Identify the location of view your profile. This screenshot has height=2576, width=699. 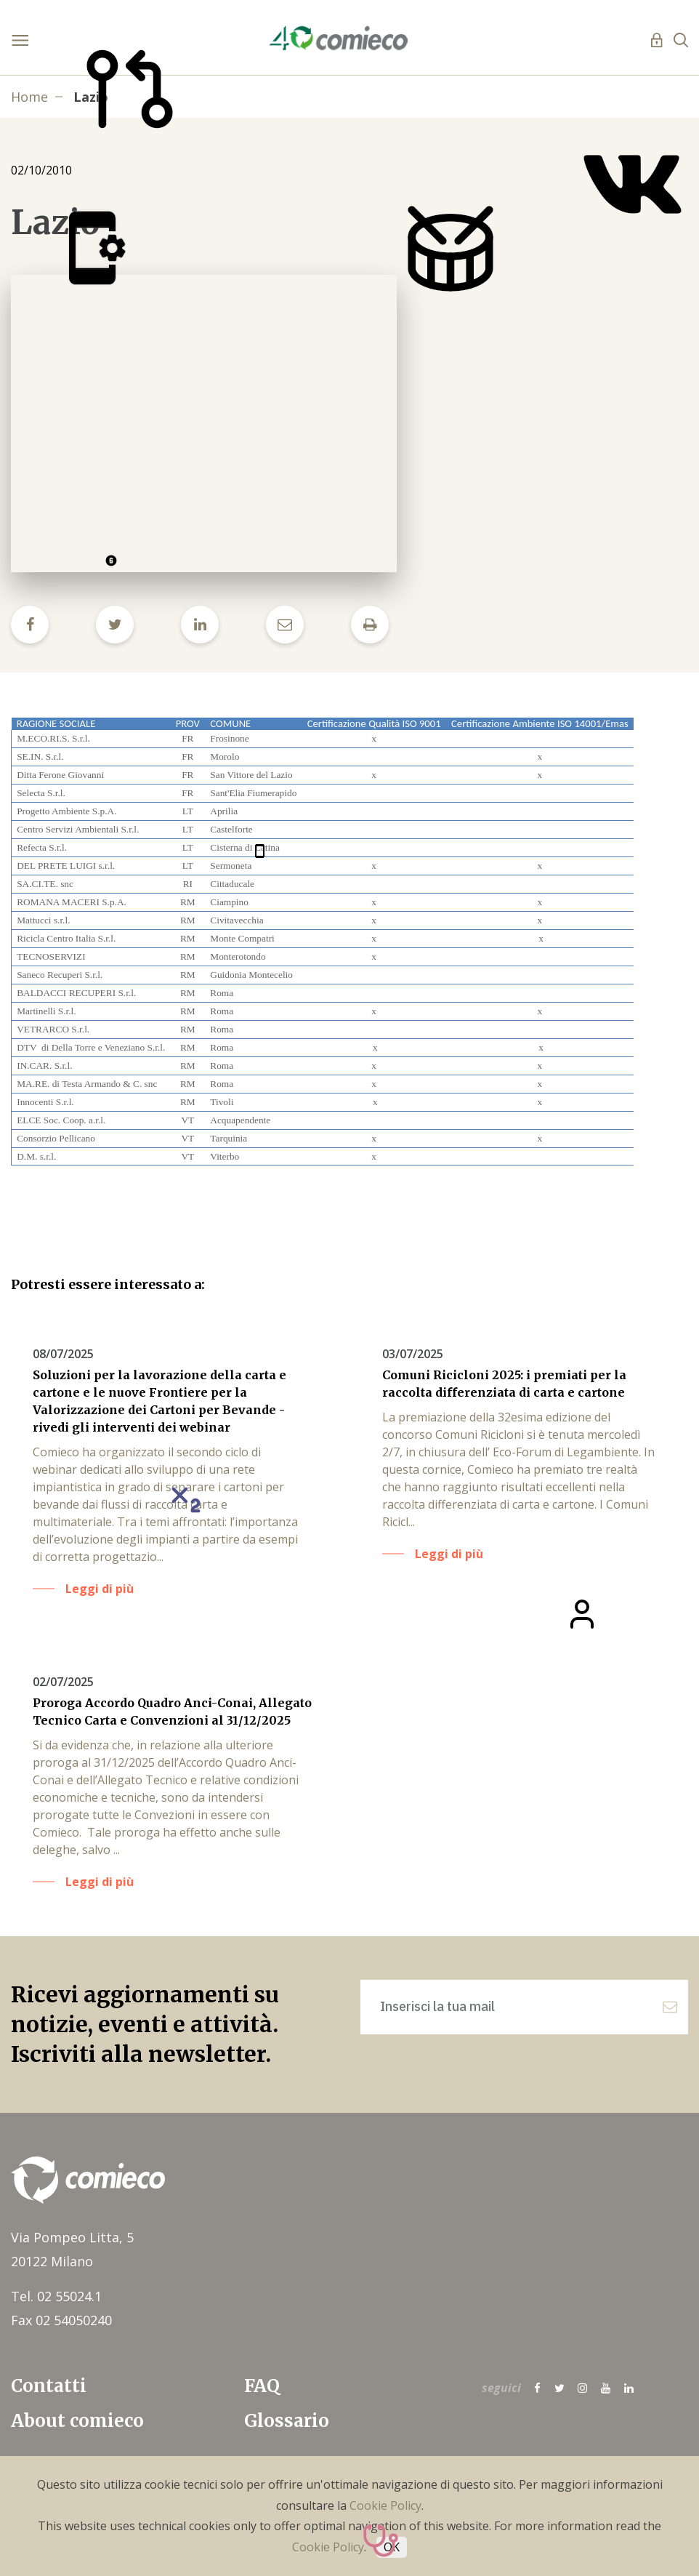
(582, 1614).